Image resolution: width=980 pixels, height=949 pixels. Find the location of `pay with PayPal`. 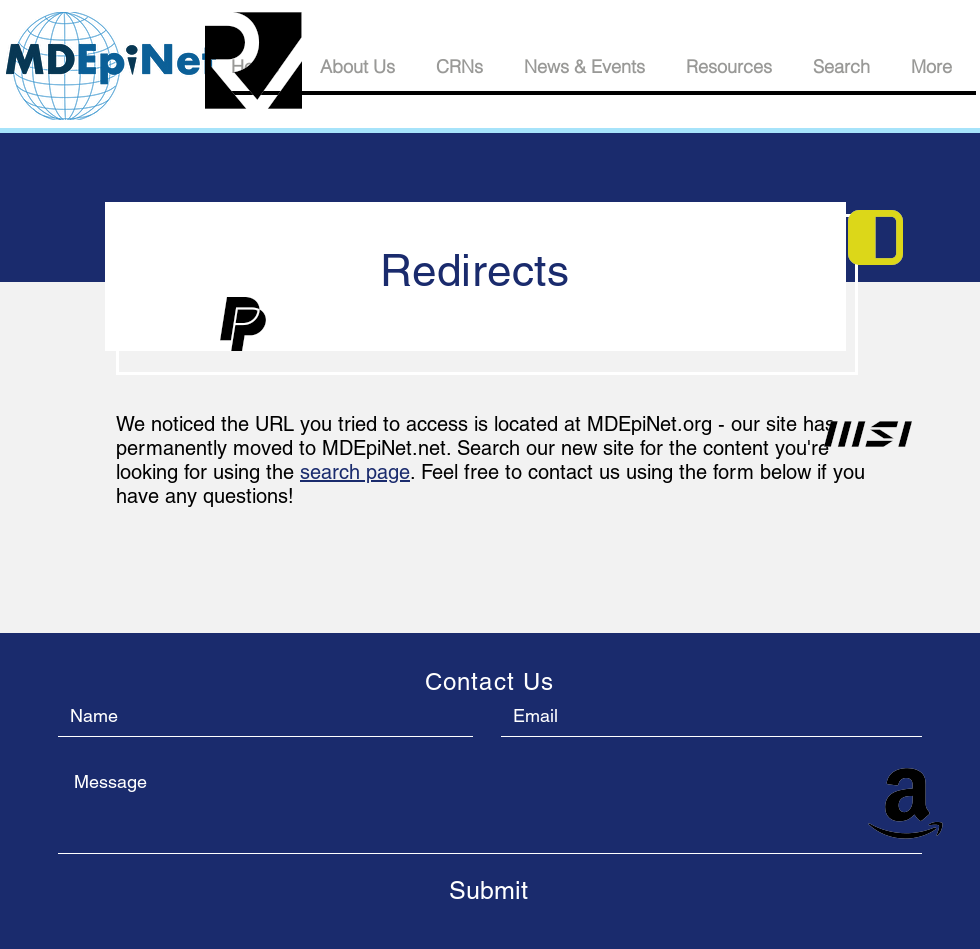

pay with PayPal is located at coordinates (243, 324).